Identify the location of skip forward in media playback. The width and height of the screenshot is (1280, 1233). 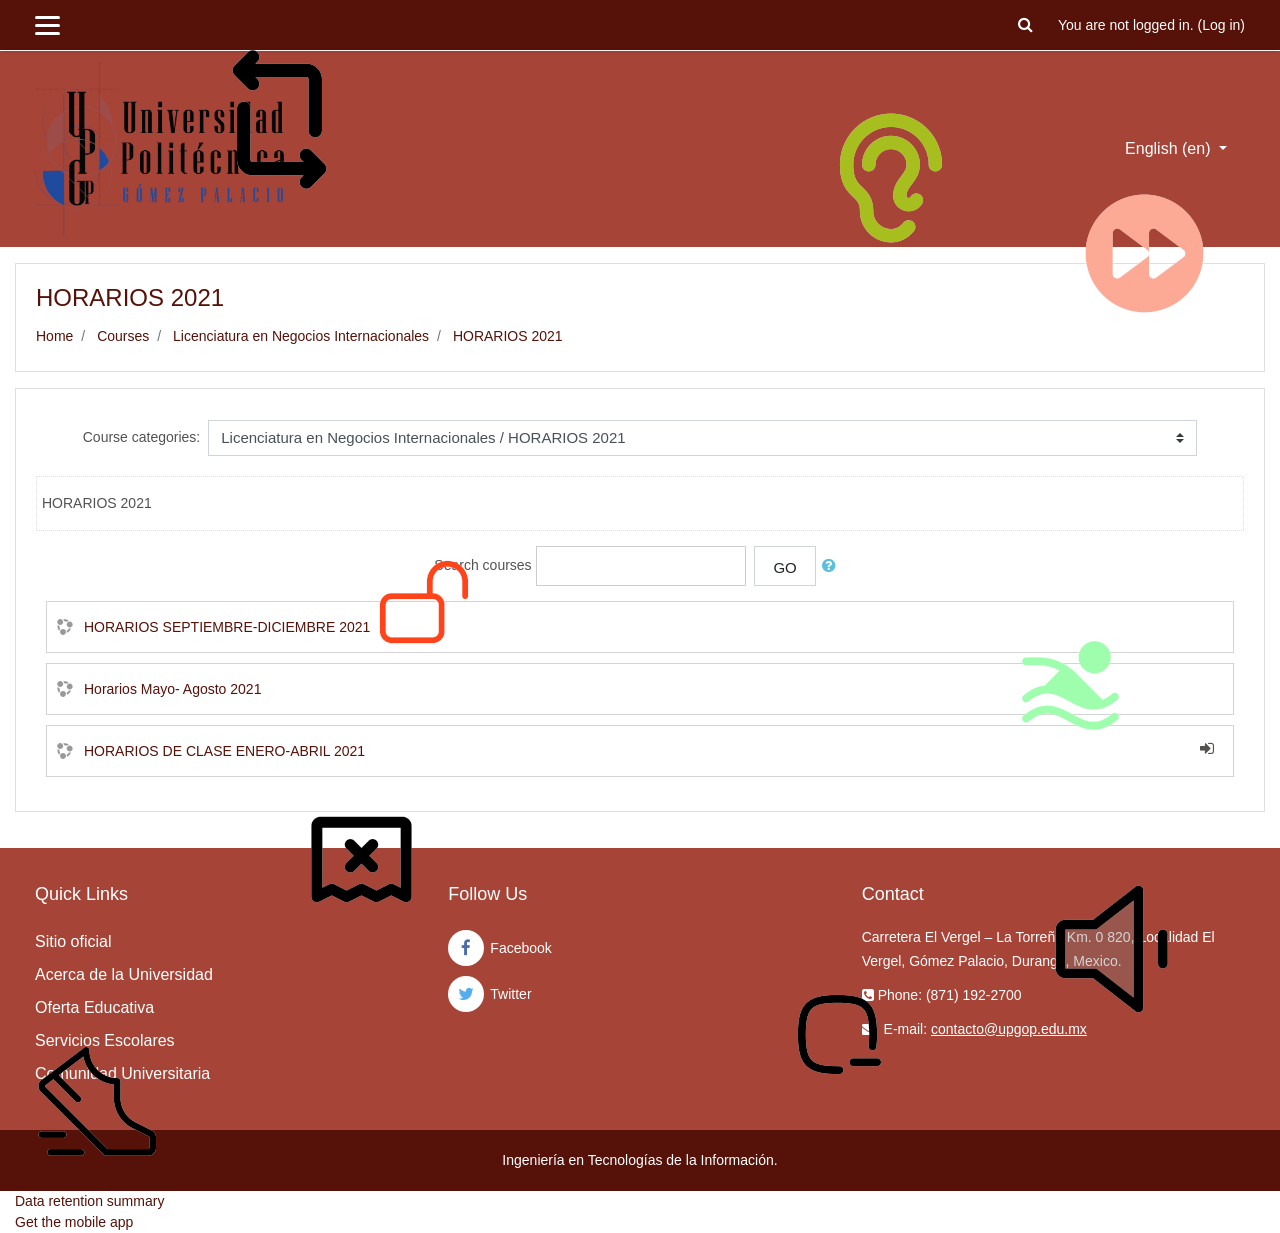
(1144, 253).